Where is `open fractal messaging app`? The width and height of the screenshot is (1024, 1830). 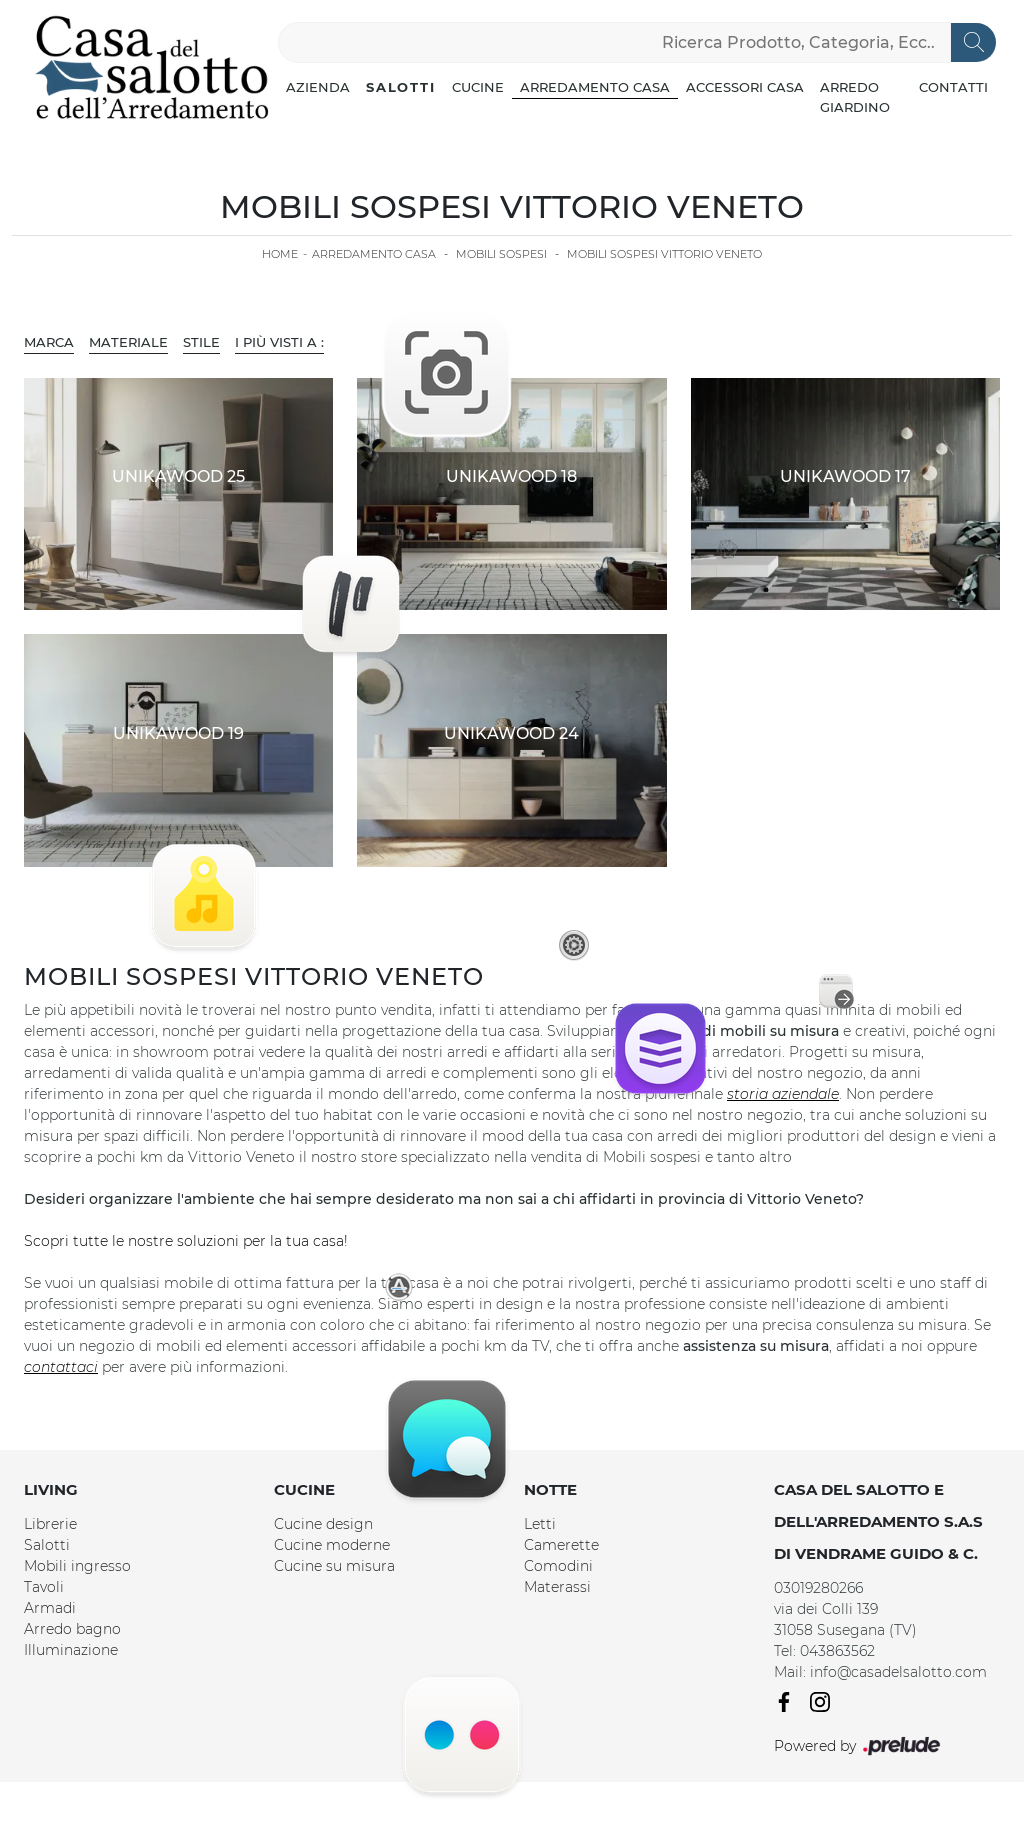 open fractal messaging app is located at coordinates (447, 1439).